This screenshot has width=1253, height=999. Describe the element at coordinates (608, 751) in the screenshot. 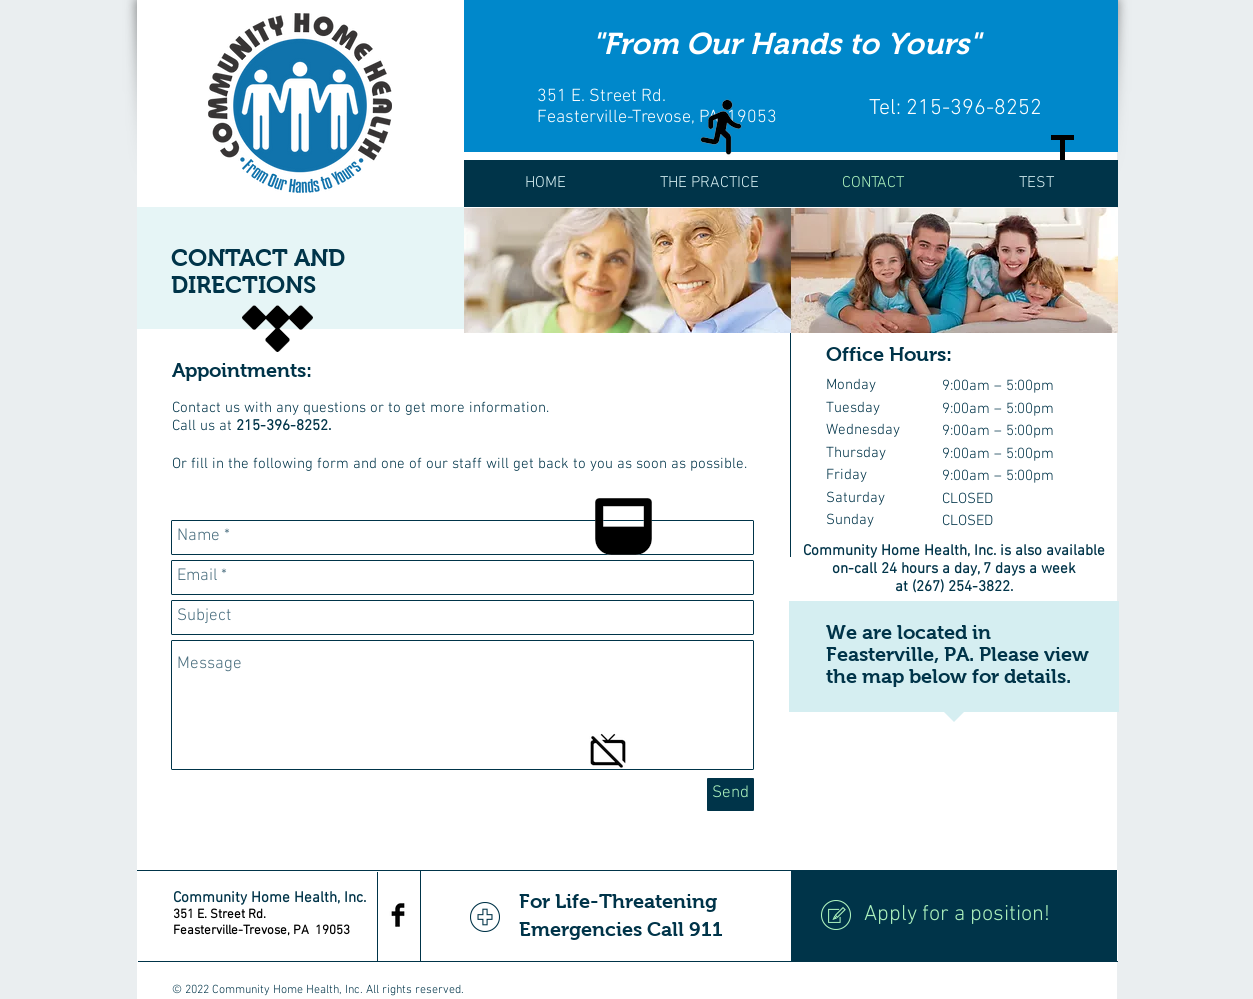

I see `tv or display is currently off or unavailable` at that location.